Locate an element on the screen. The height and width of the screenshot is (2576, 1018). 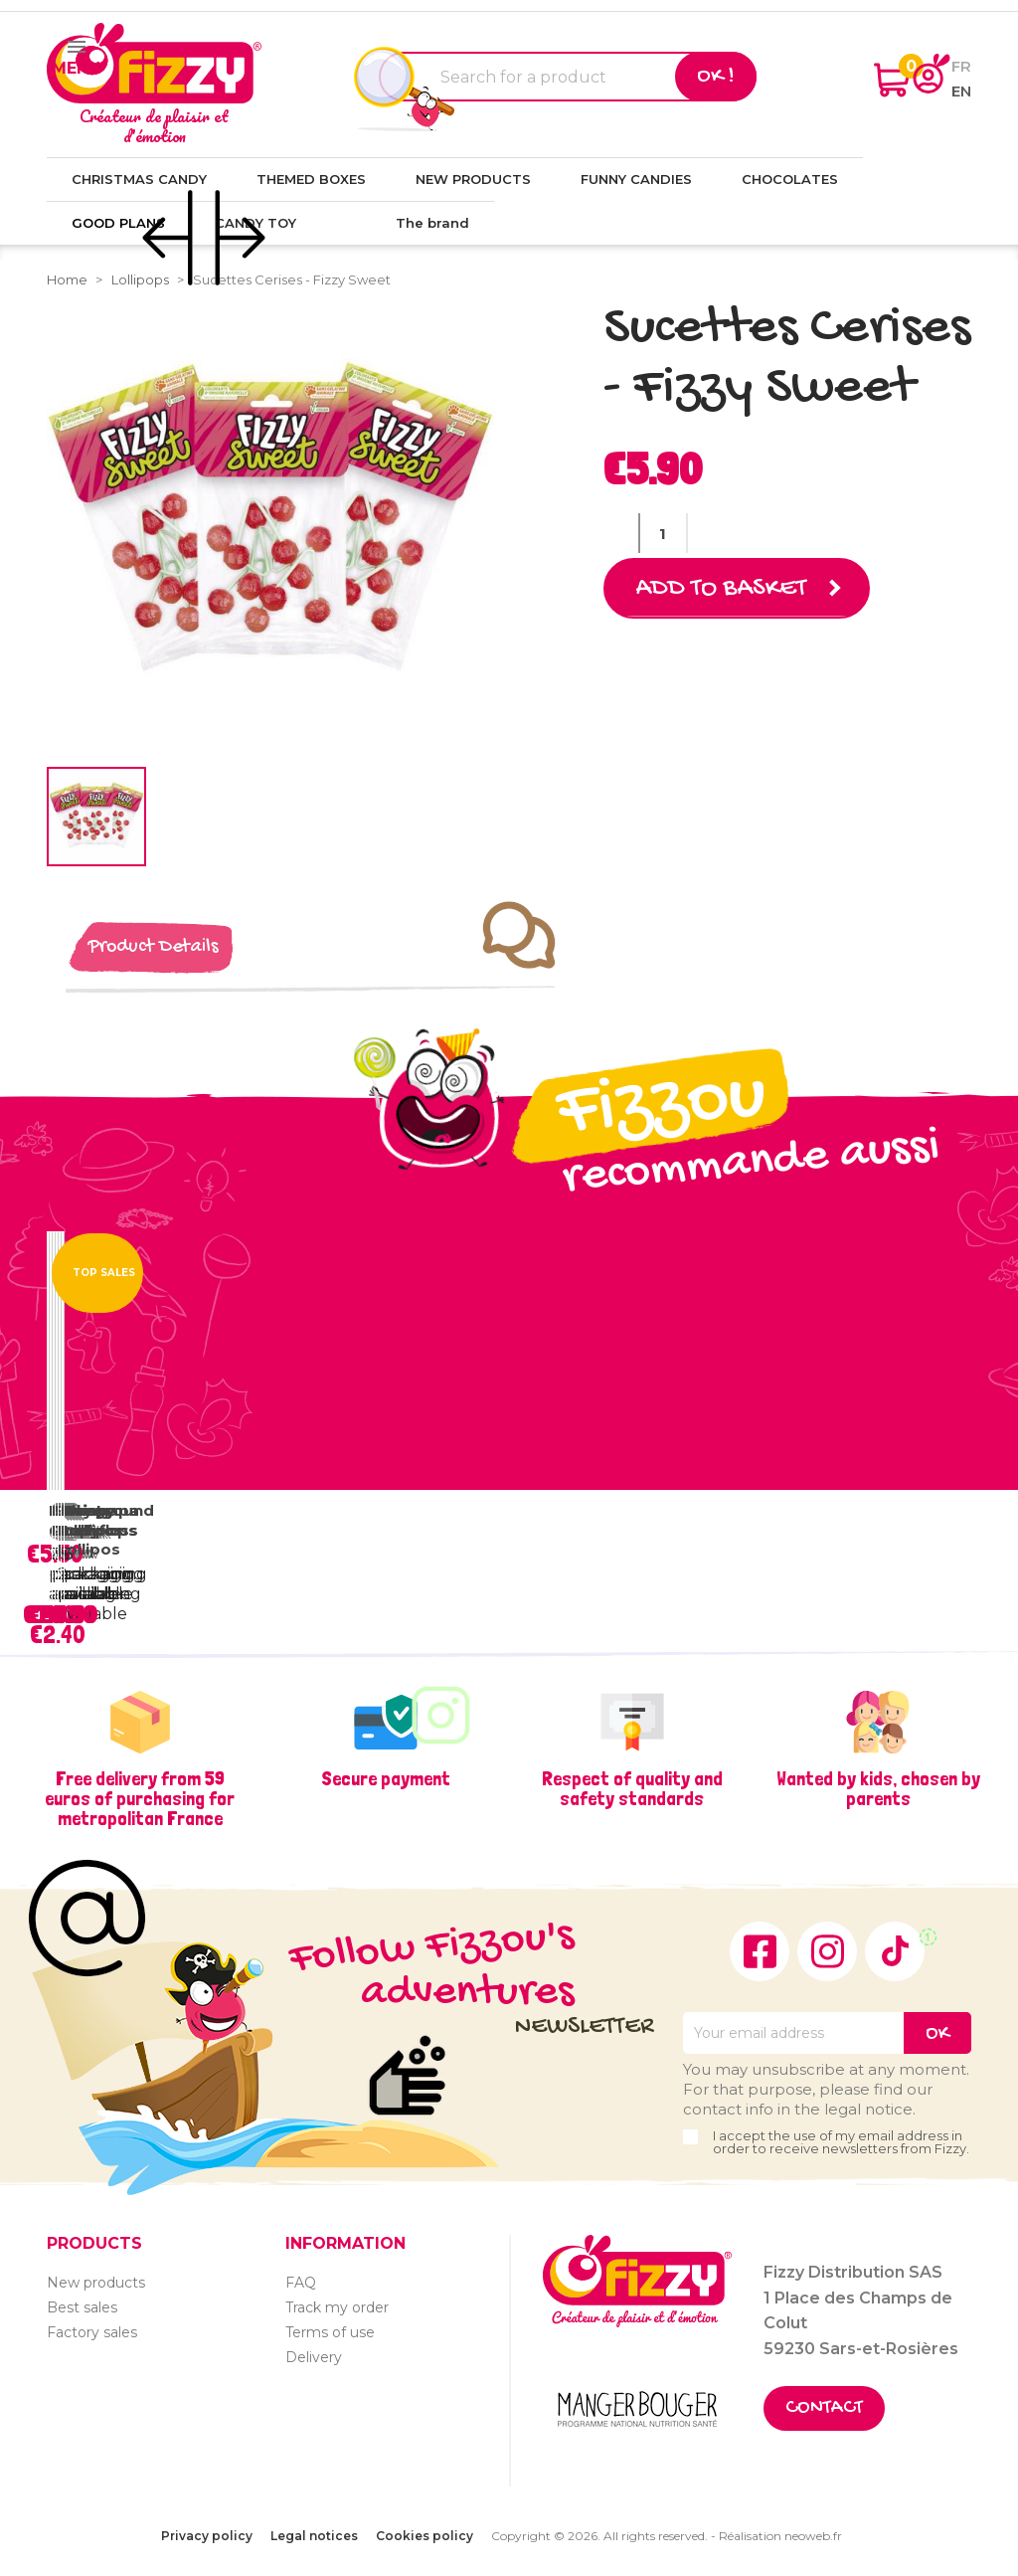
split view horizontally is located at coordinates (204, 238).